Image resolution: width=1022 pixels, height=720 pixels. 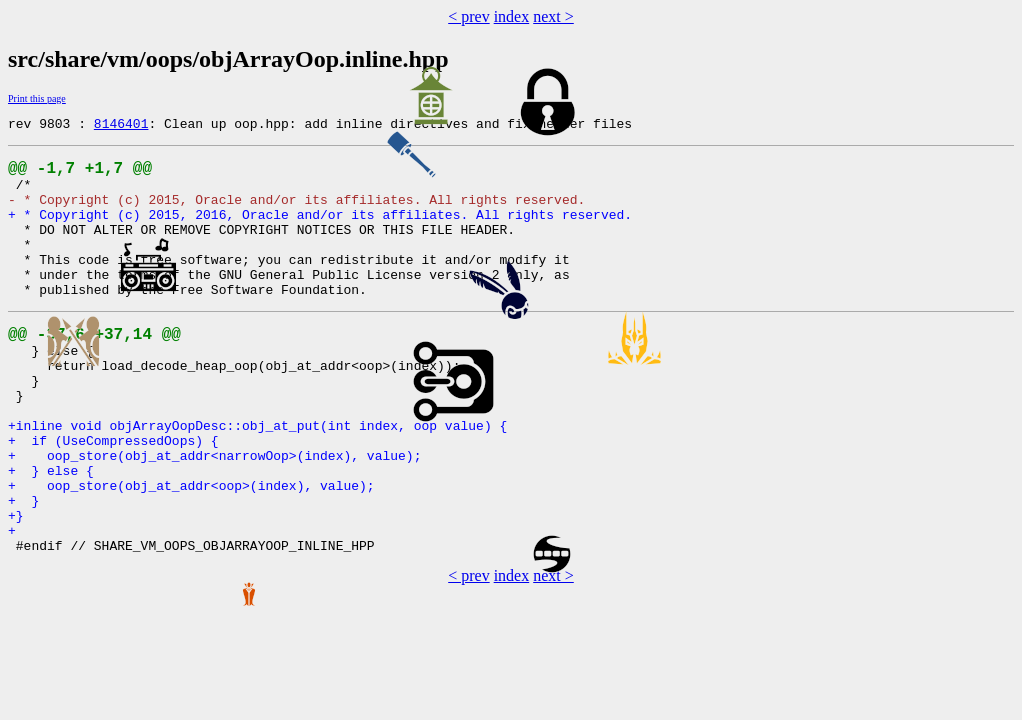 What do you see at coordinates (73, 340) in the screenshot?
I see `guards or sentries protecting an area` at bounding box center [73, 340].